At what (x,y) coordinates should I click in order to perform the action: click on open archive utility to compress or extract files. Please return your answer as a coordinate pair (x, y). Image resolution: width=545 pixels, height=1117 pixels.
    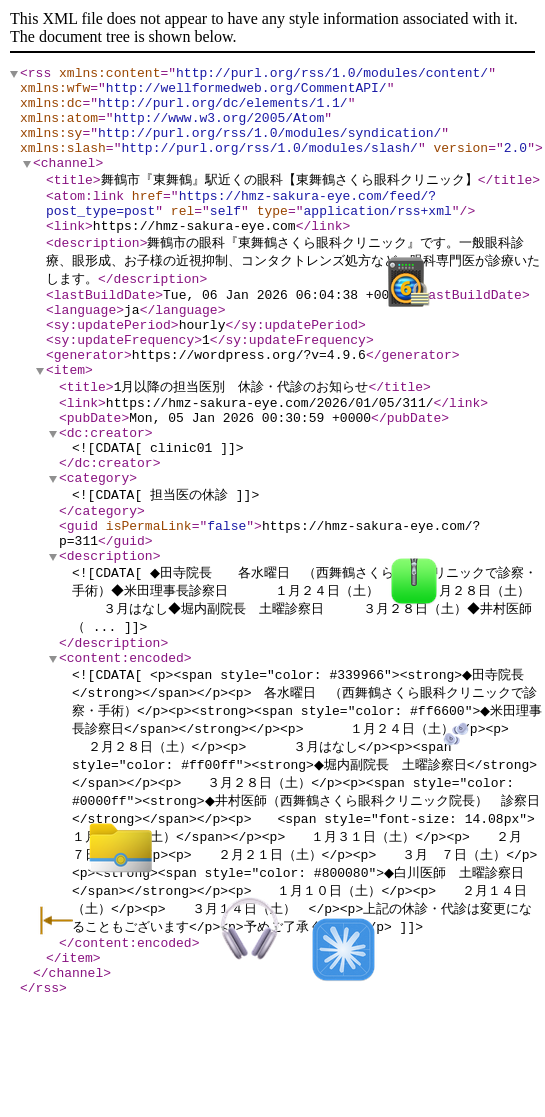
    Looking at the image, I should click on (414, 581).